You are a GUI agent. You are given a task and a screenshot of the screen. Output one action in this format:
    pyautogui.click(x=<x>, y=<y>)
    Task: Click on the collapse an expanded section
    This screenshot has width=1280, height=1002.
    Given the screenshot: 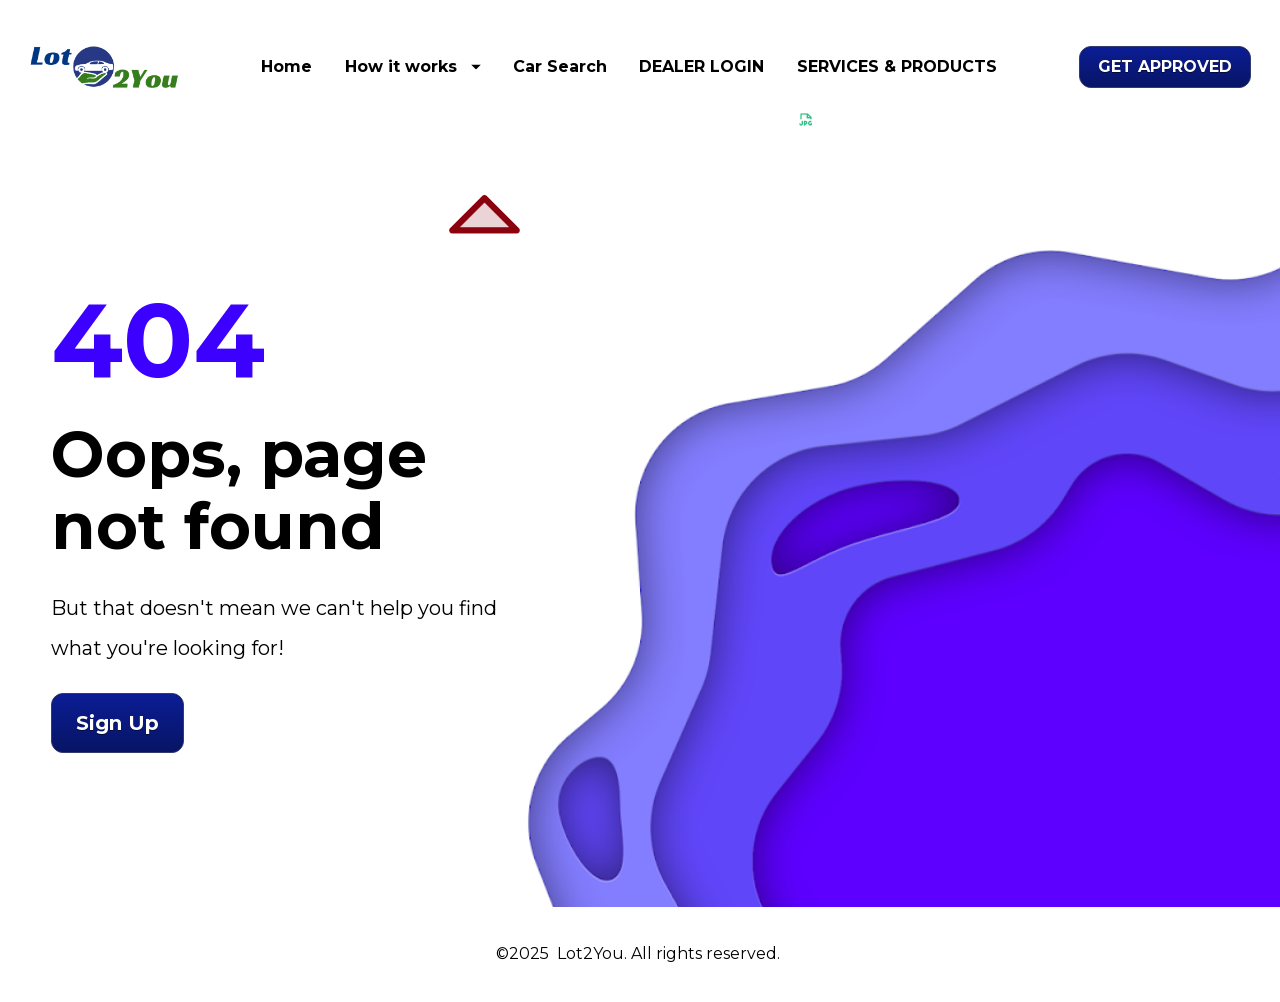 What is the action you would take?
    pyautogui.click(x=484, y=217)
    